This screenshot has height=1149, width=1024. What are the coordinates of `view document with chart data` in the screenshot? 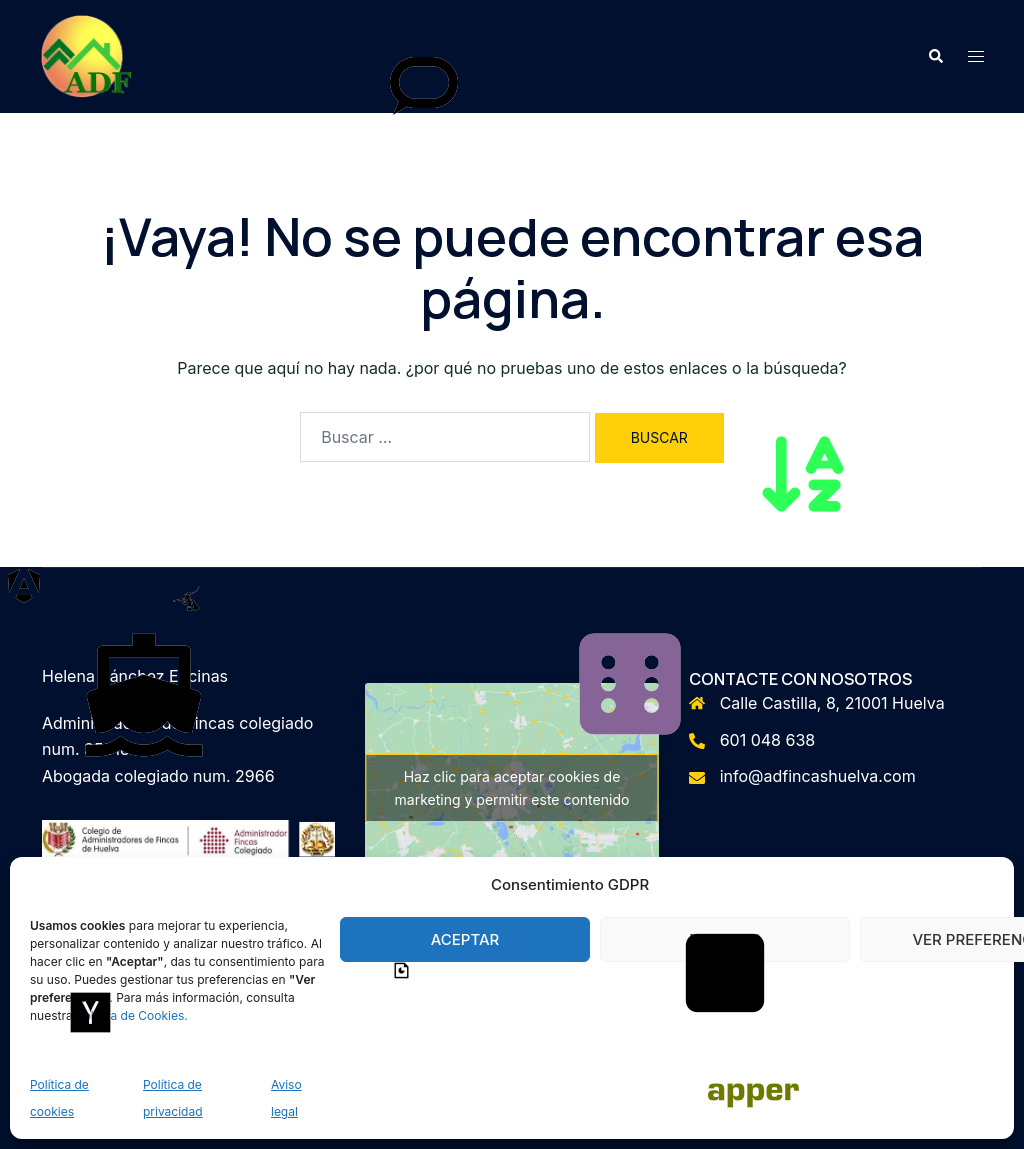 It's located at (401, 970).